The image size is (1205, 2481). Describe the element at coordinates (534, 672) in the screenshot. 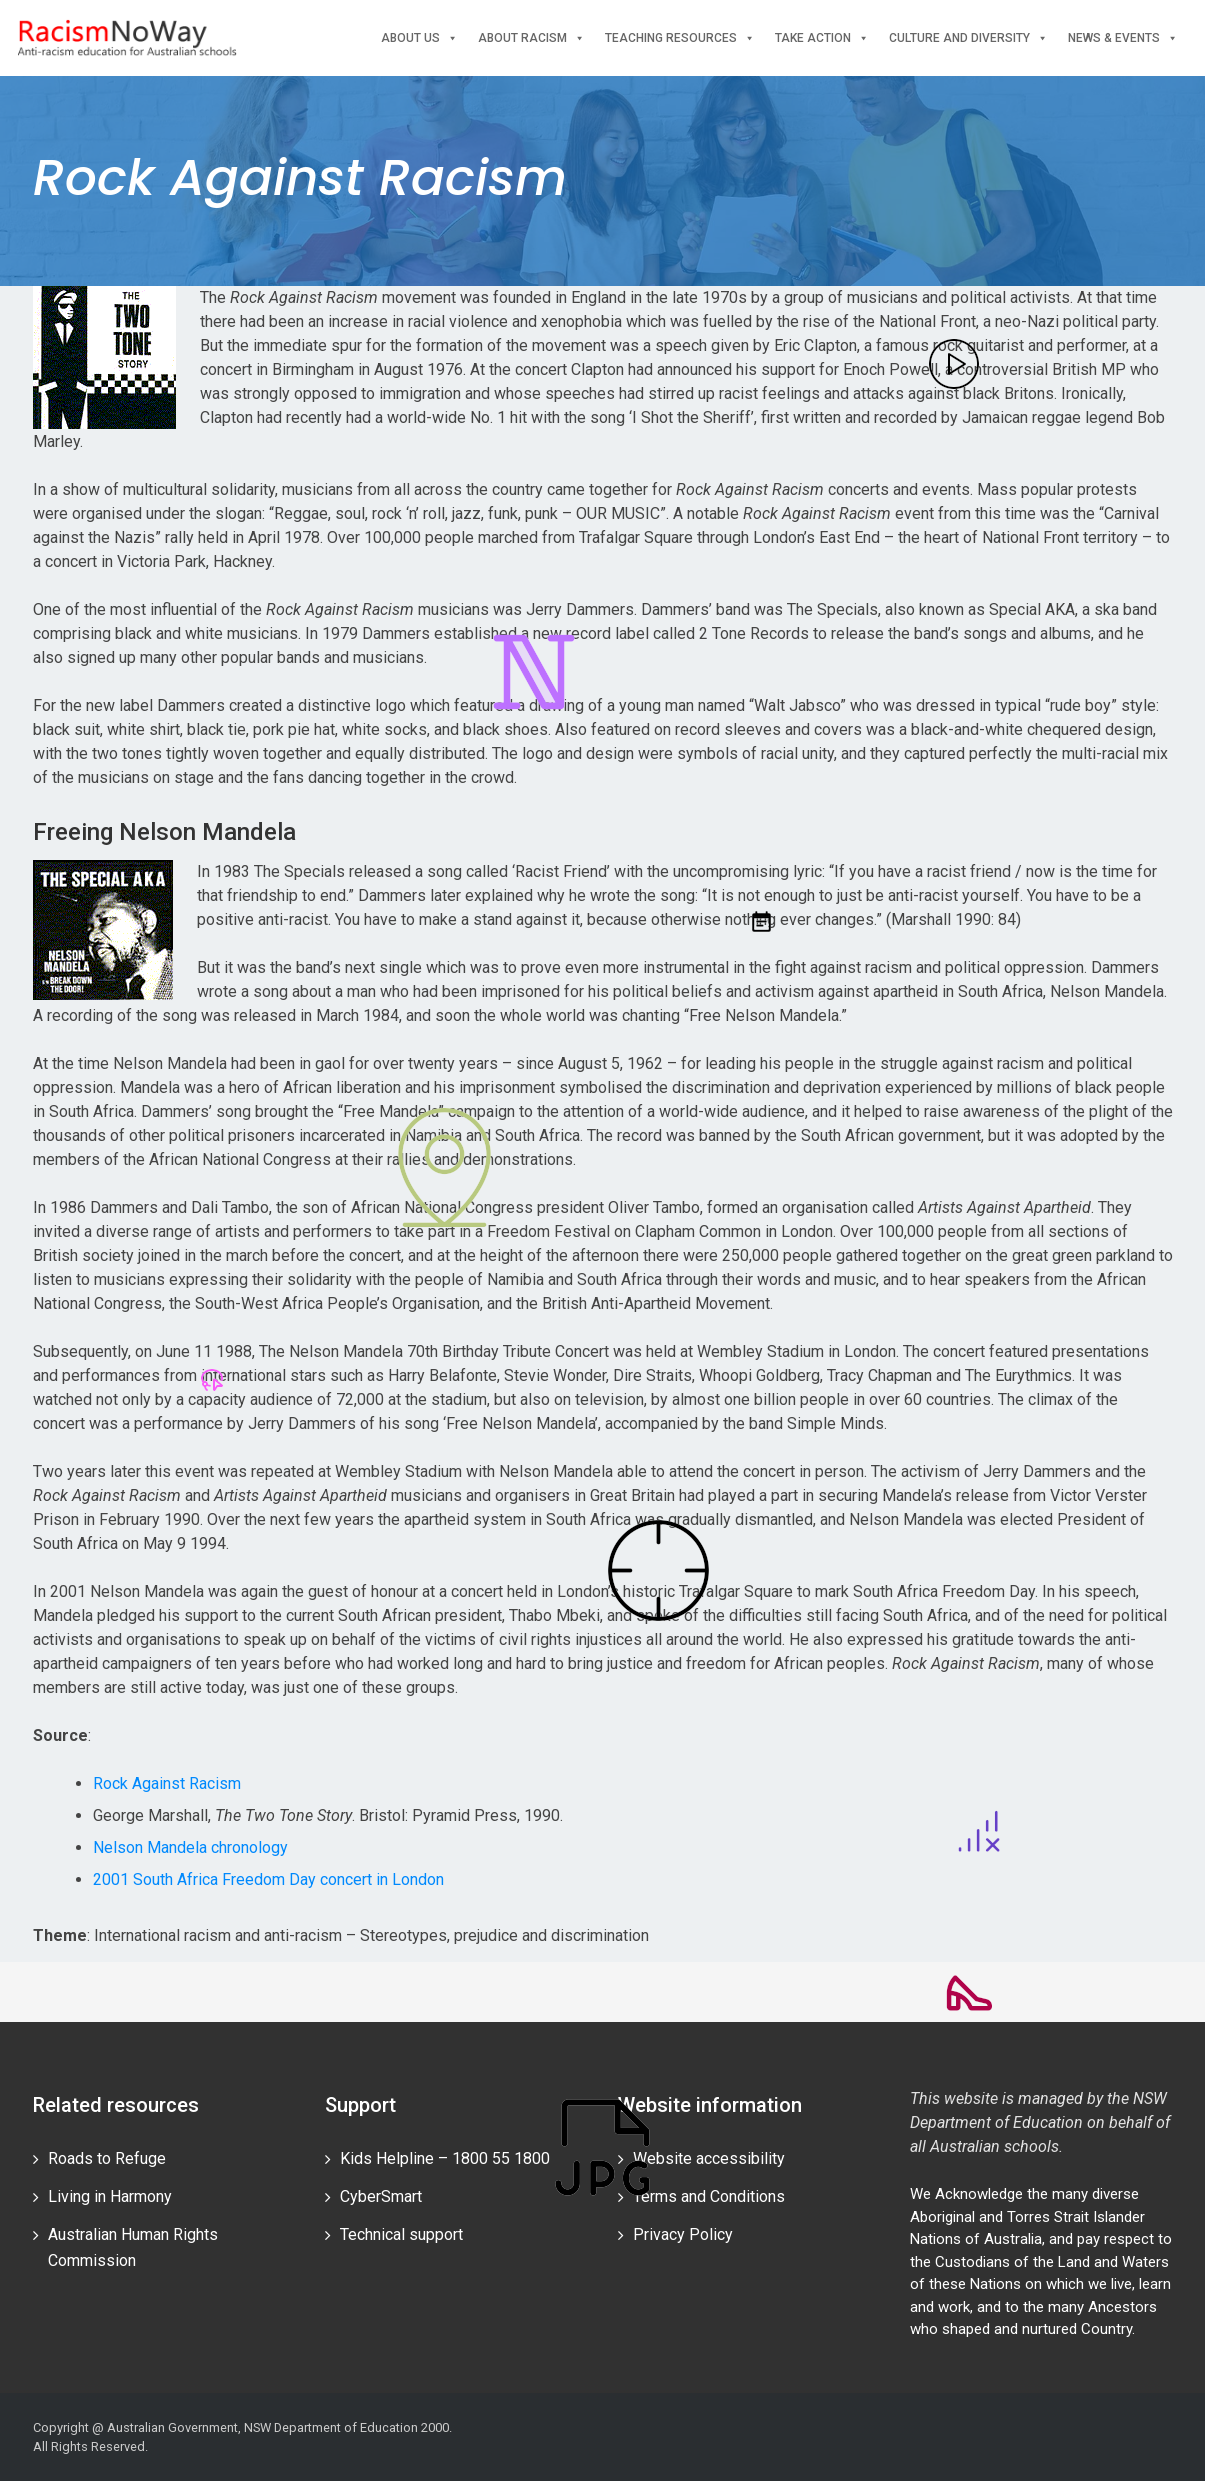

I see `open notion app` at that location.